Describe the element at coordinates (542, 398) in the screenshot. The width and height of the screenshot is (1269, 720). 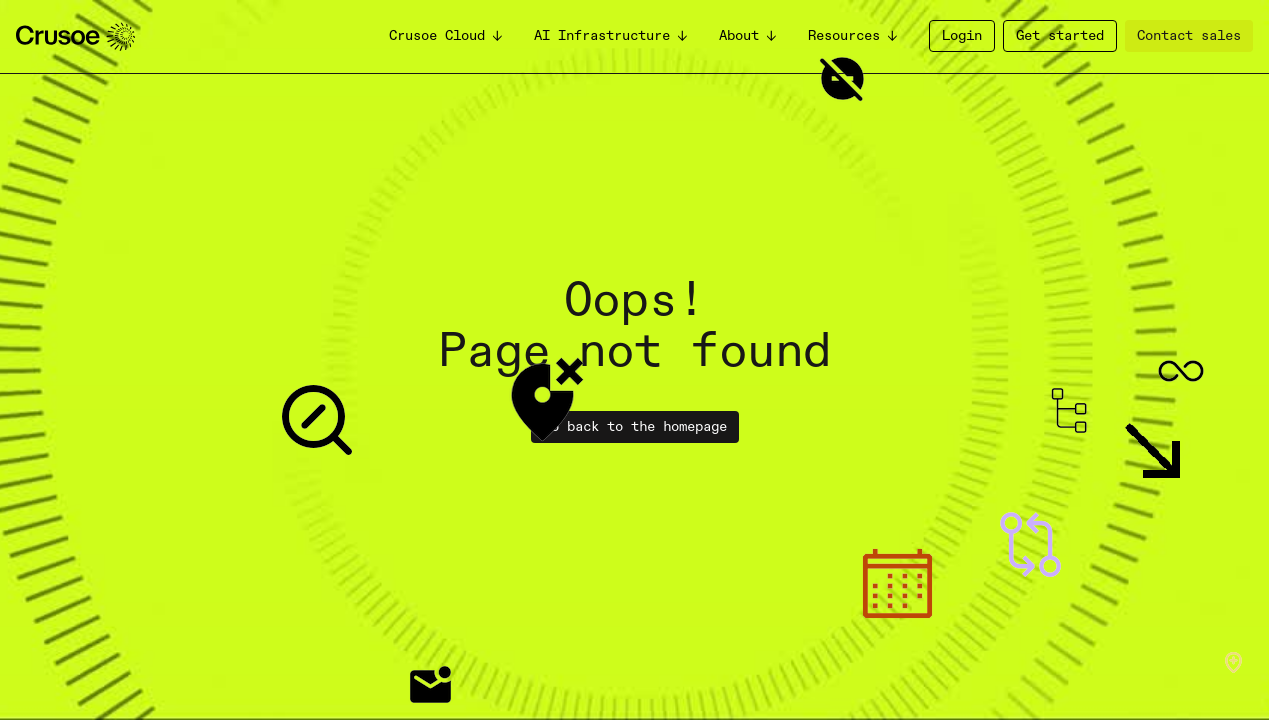
I see `remove a saved location pin` at that location.